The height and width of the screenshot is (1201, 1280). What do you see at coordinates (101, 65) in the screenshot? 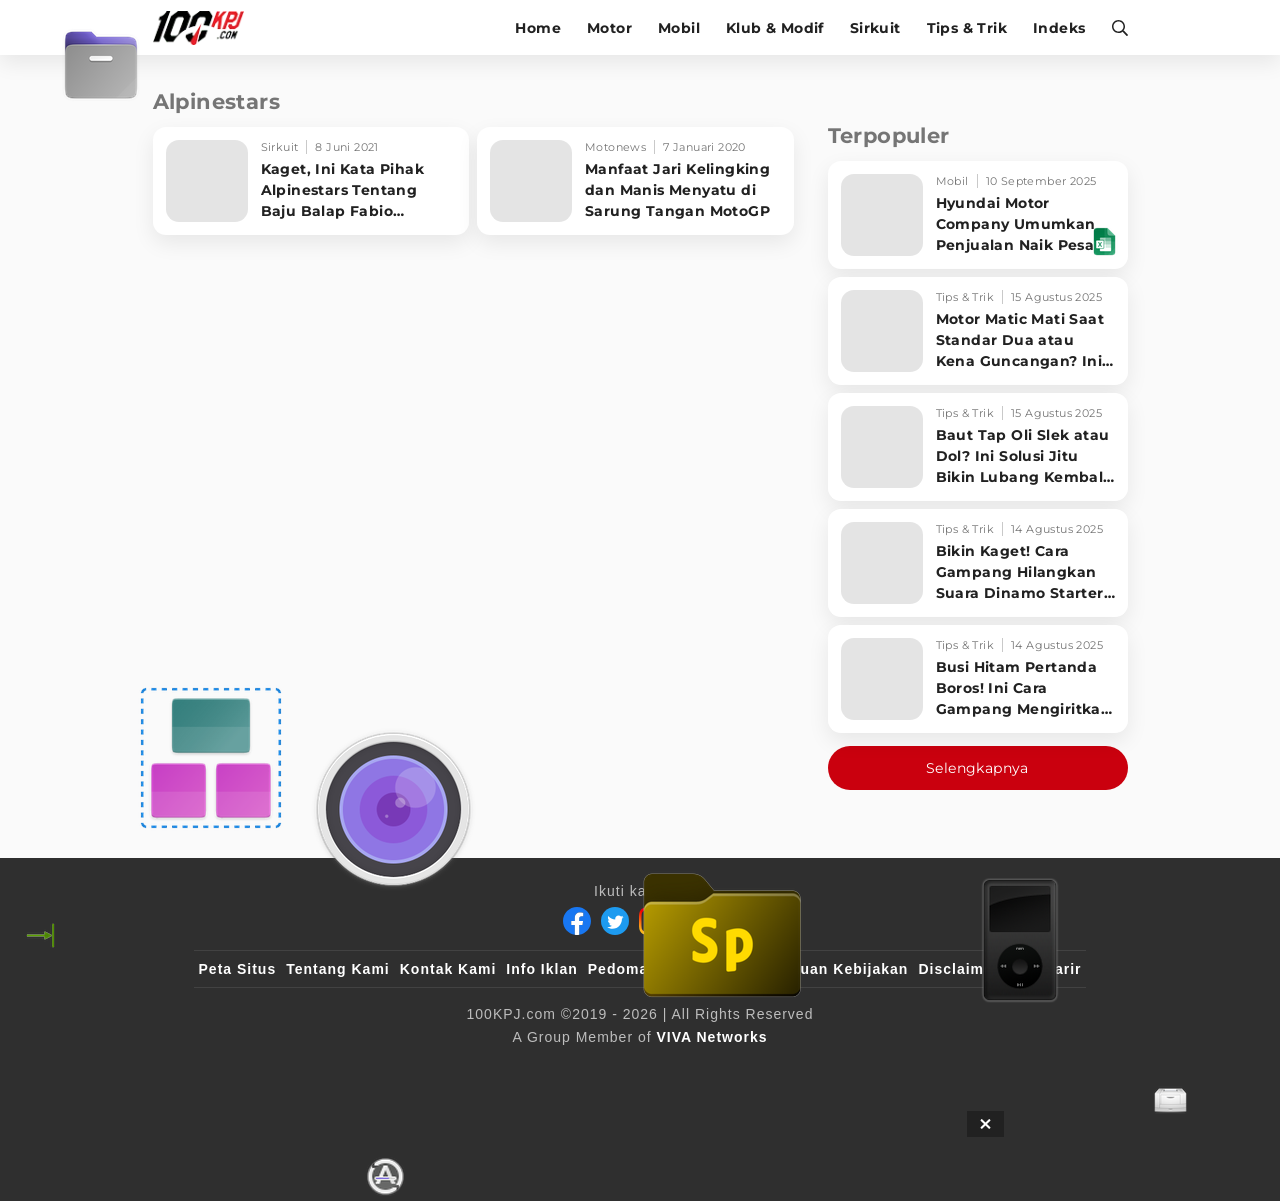
I see `open the file manager application` at bounding box center [101, 65].